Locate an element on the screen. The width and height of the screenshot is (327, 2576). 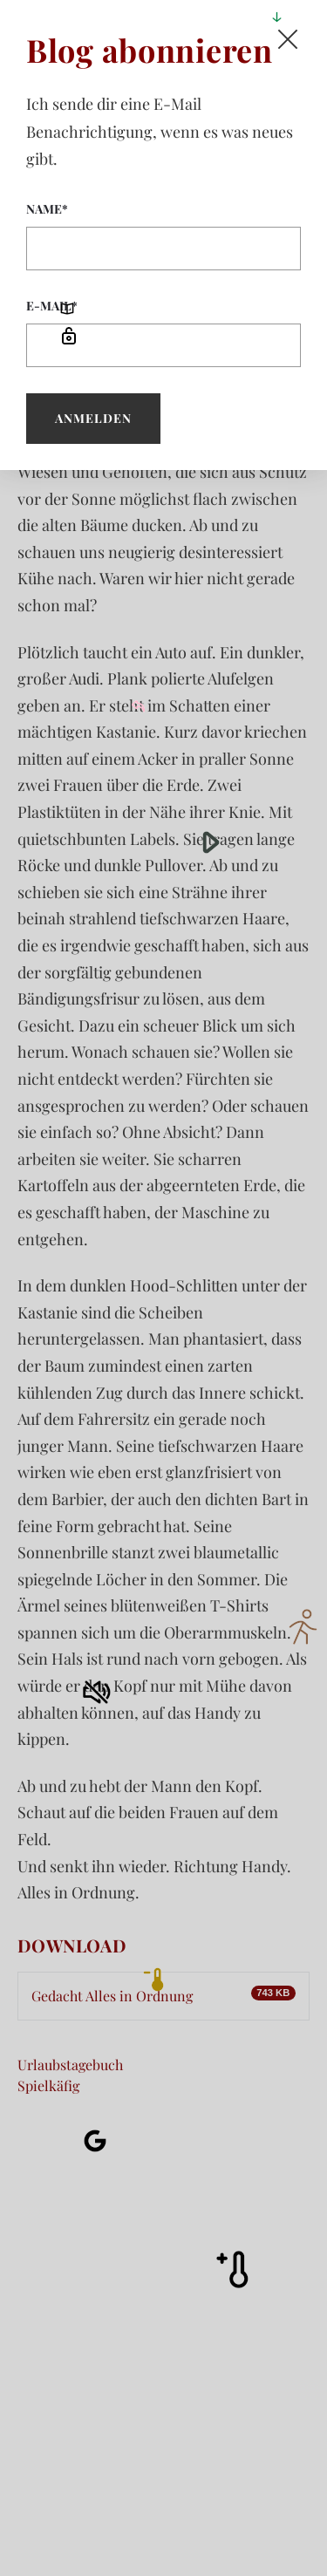
sign in with Google is located at coordinates (95, 2141).